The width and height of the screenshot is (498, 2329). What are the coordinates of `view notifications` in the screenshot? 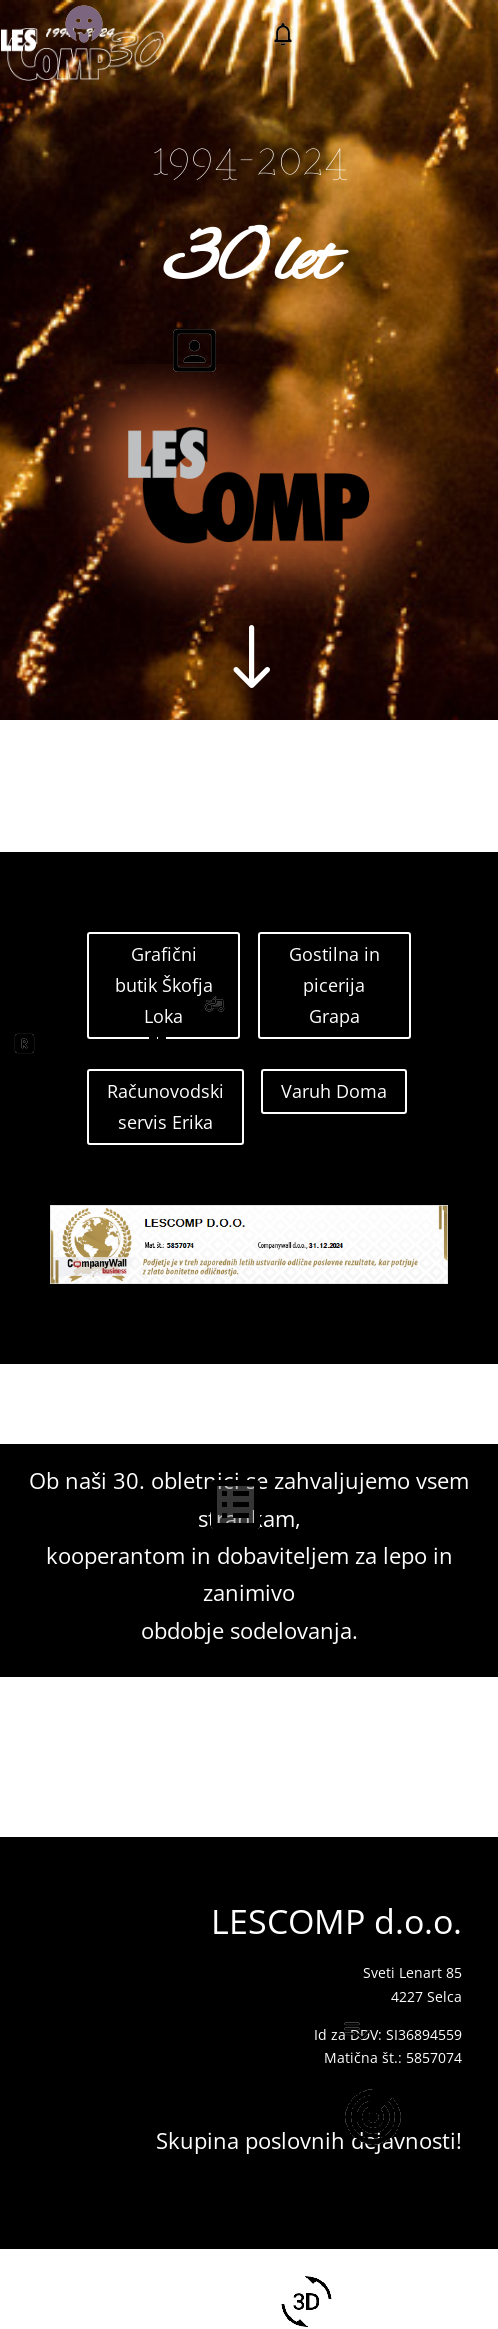 It's located at (283, 34).